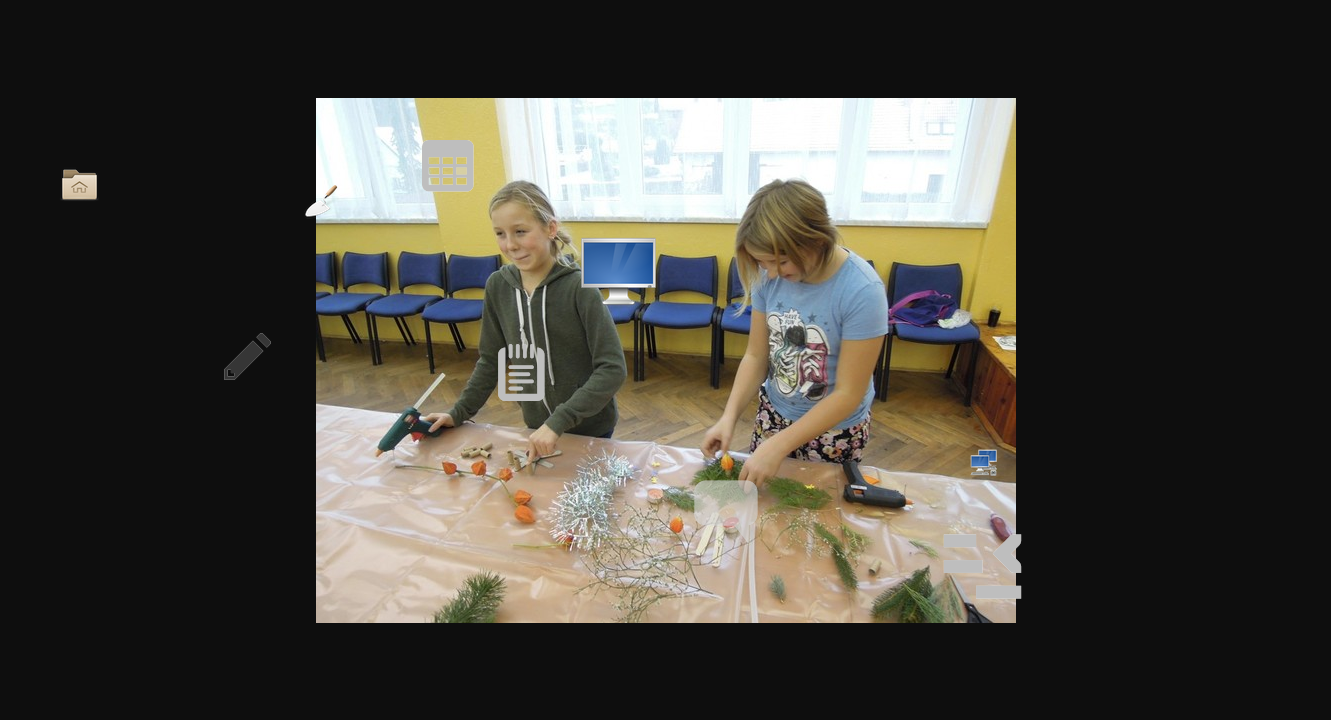 The height and width of the screenshot is (720, 1331). Describe the element at coordinates (982, 566) in the screenshot. I see `decrease text indentation` at that location.